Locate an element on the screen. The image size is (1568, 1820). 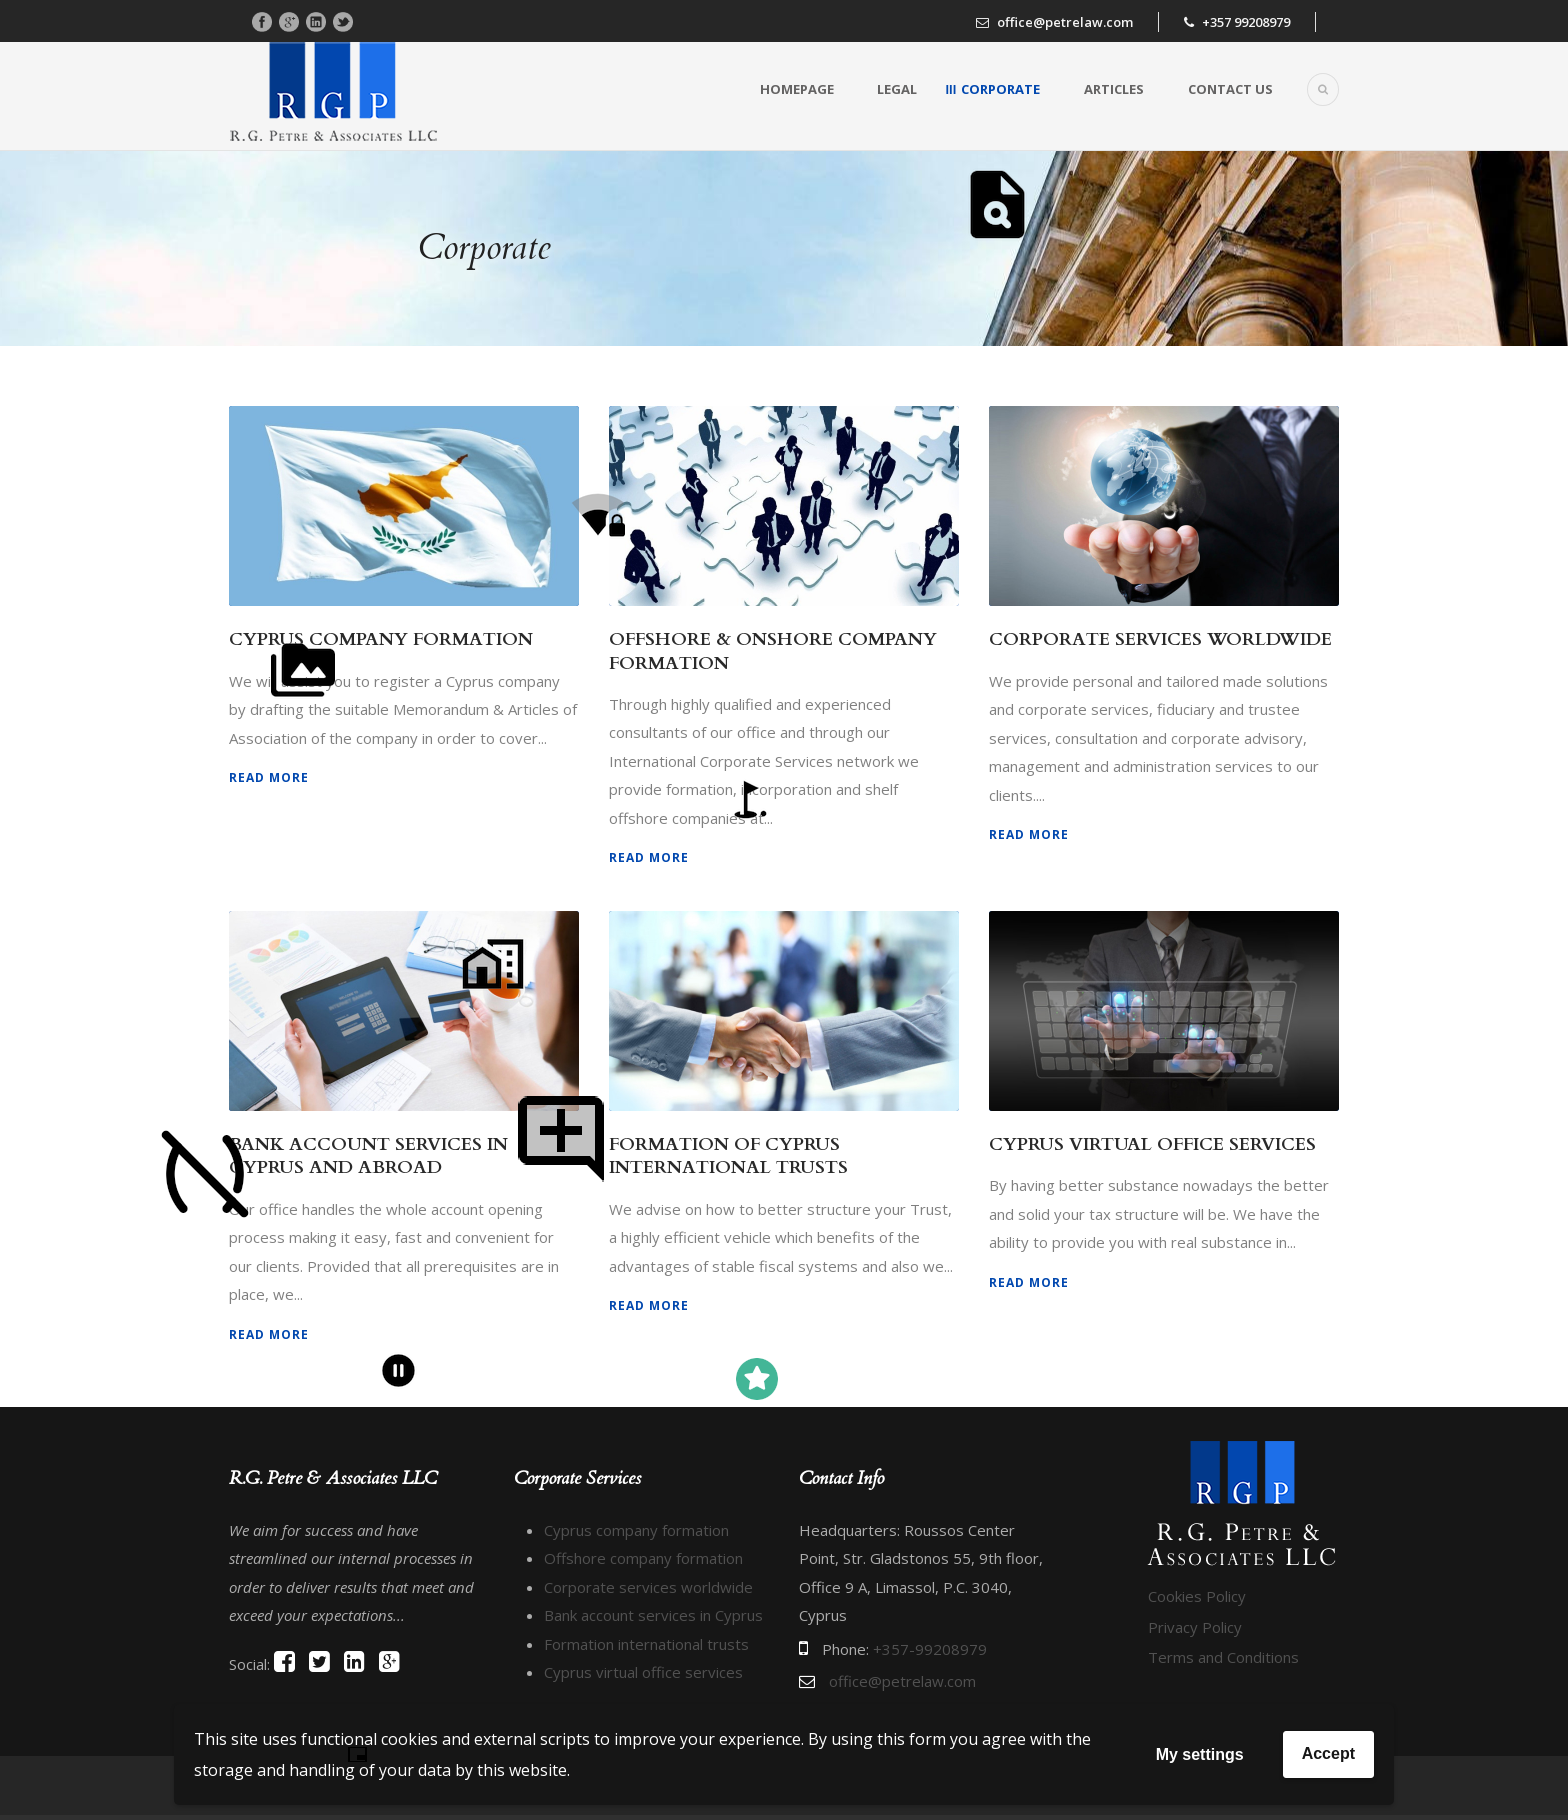
connected to a secured wifi network with weak signal is located at coordinates (598, 514).